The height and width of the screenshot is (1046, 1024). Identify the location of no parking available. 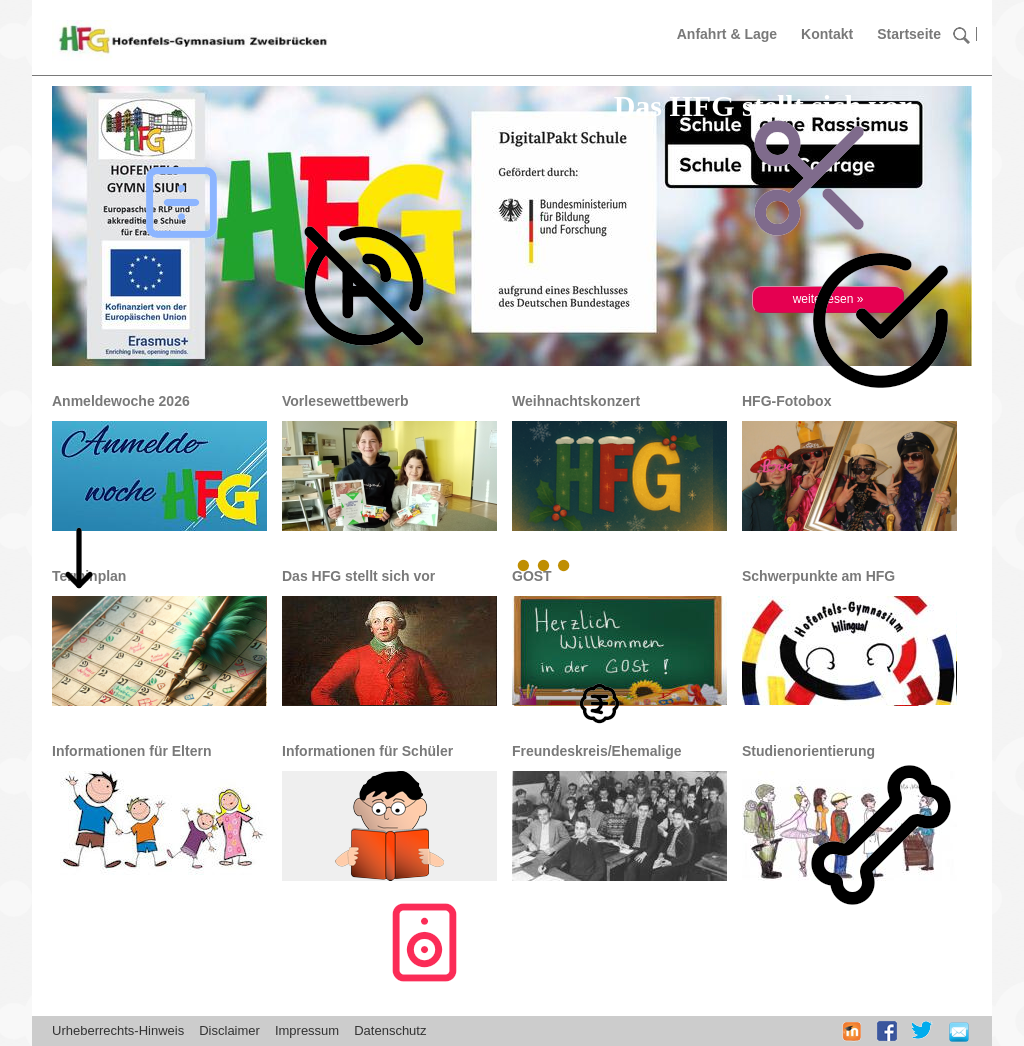
(364, 286).